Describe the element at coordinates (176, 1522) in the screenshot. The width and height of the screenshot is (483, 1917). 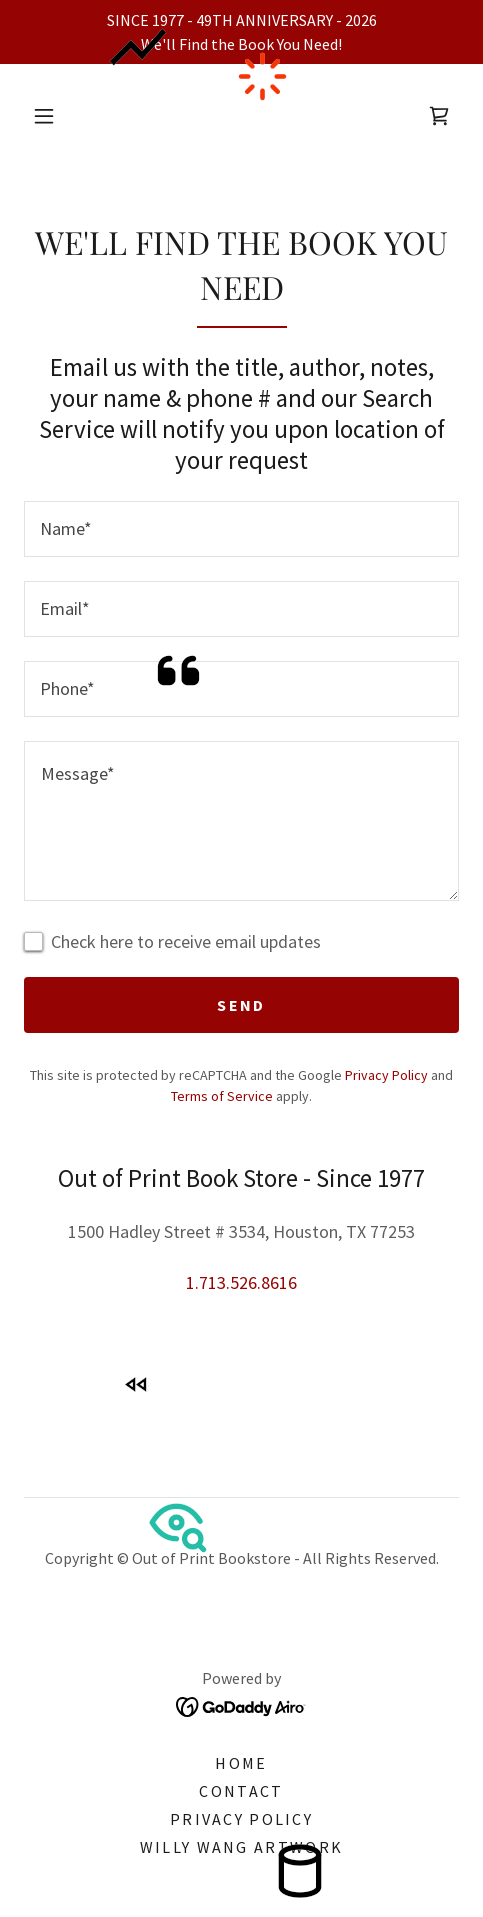
I see `search through viewed or watched items` at that location.